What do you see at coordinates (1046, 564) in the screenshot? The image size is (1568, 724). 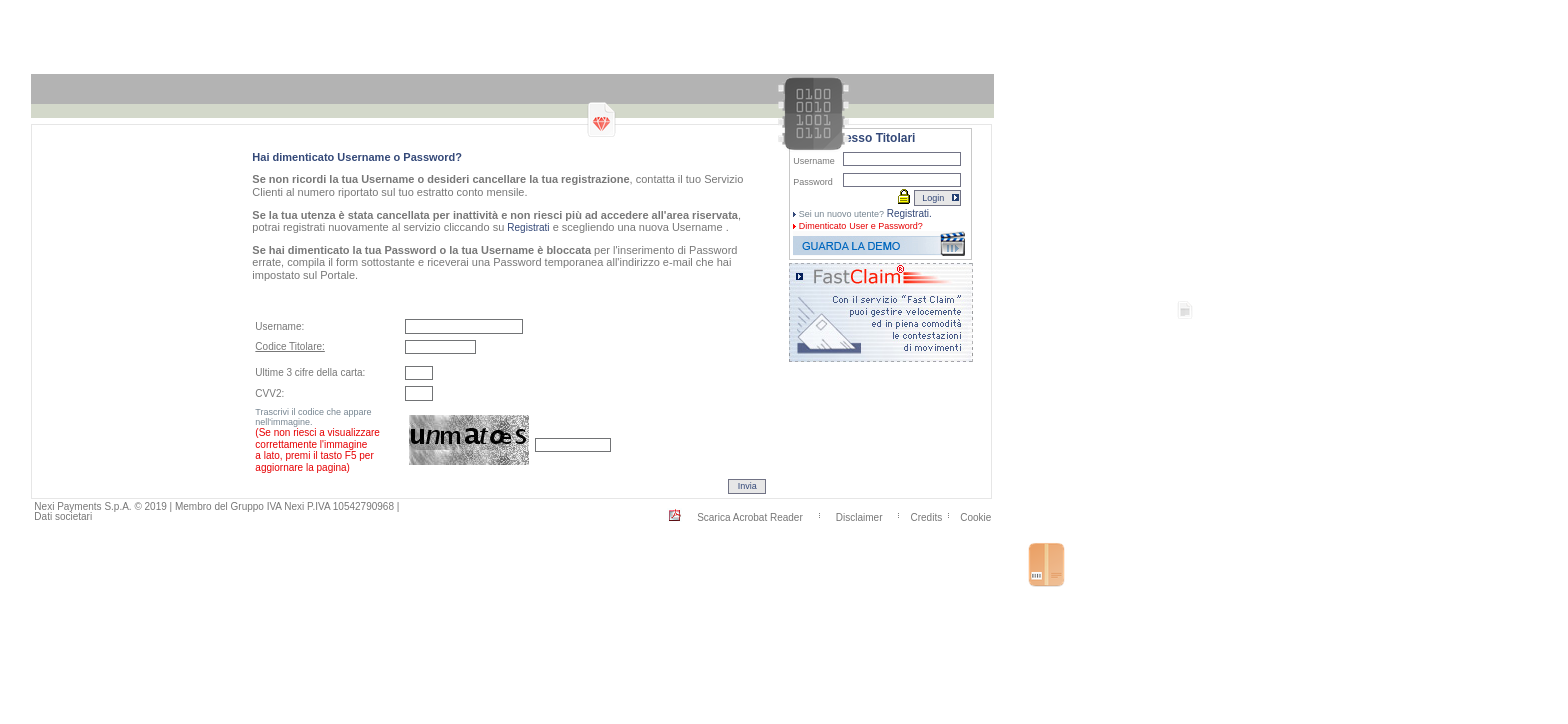 I see `compressed archive file type indicator` at bounding box center [1046, 564].